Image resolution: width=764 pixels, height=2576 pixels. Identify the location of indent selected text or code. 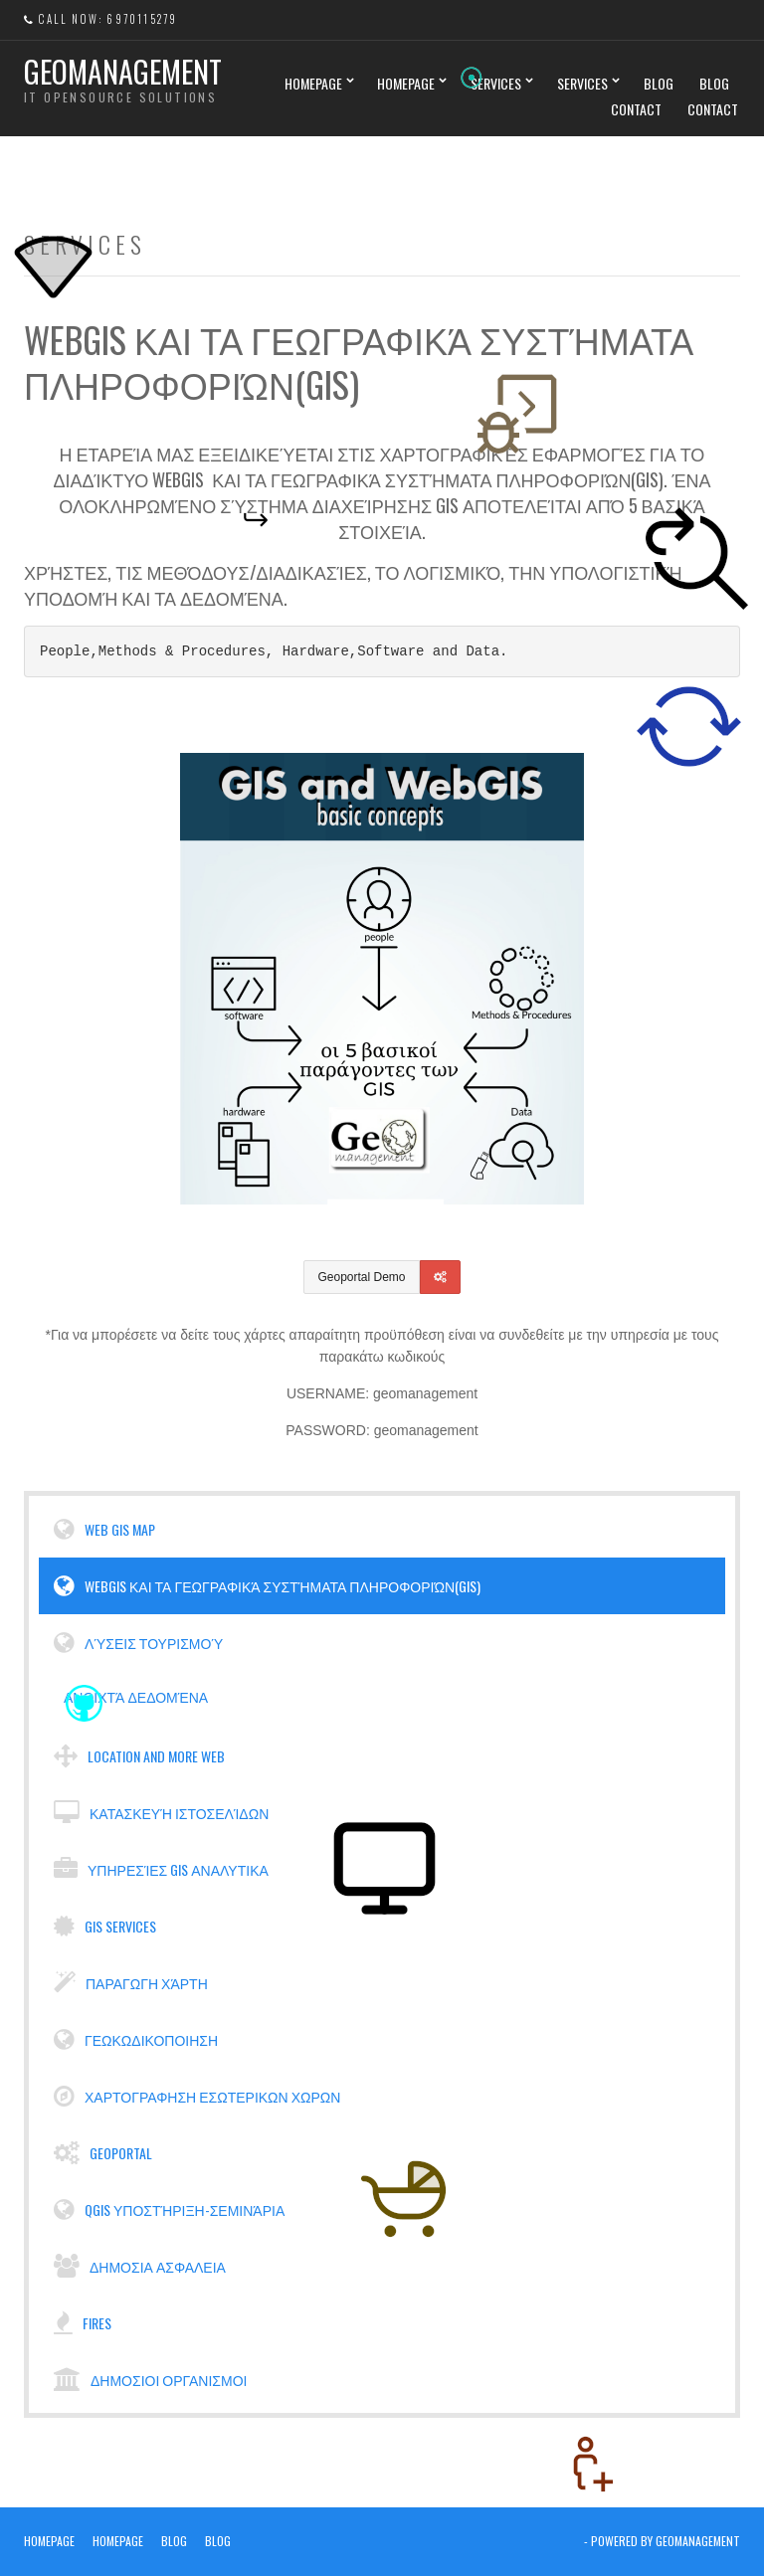
(256, 520).